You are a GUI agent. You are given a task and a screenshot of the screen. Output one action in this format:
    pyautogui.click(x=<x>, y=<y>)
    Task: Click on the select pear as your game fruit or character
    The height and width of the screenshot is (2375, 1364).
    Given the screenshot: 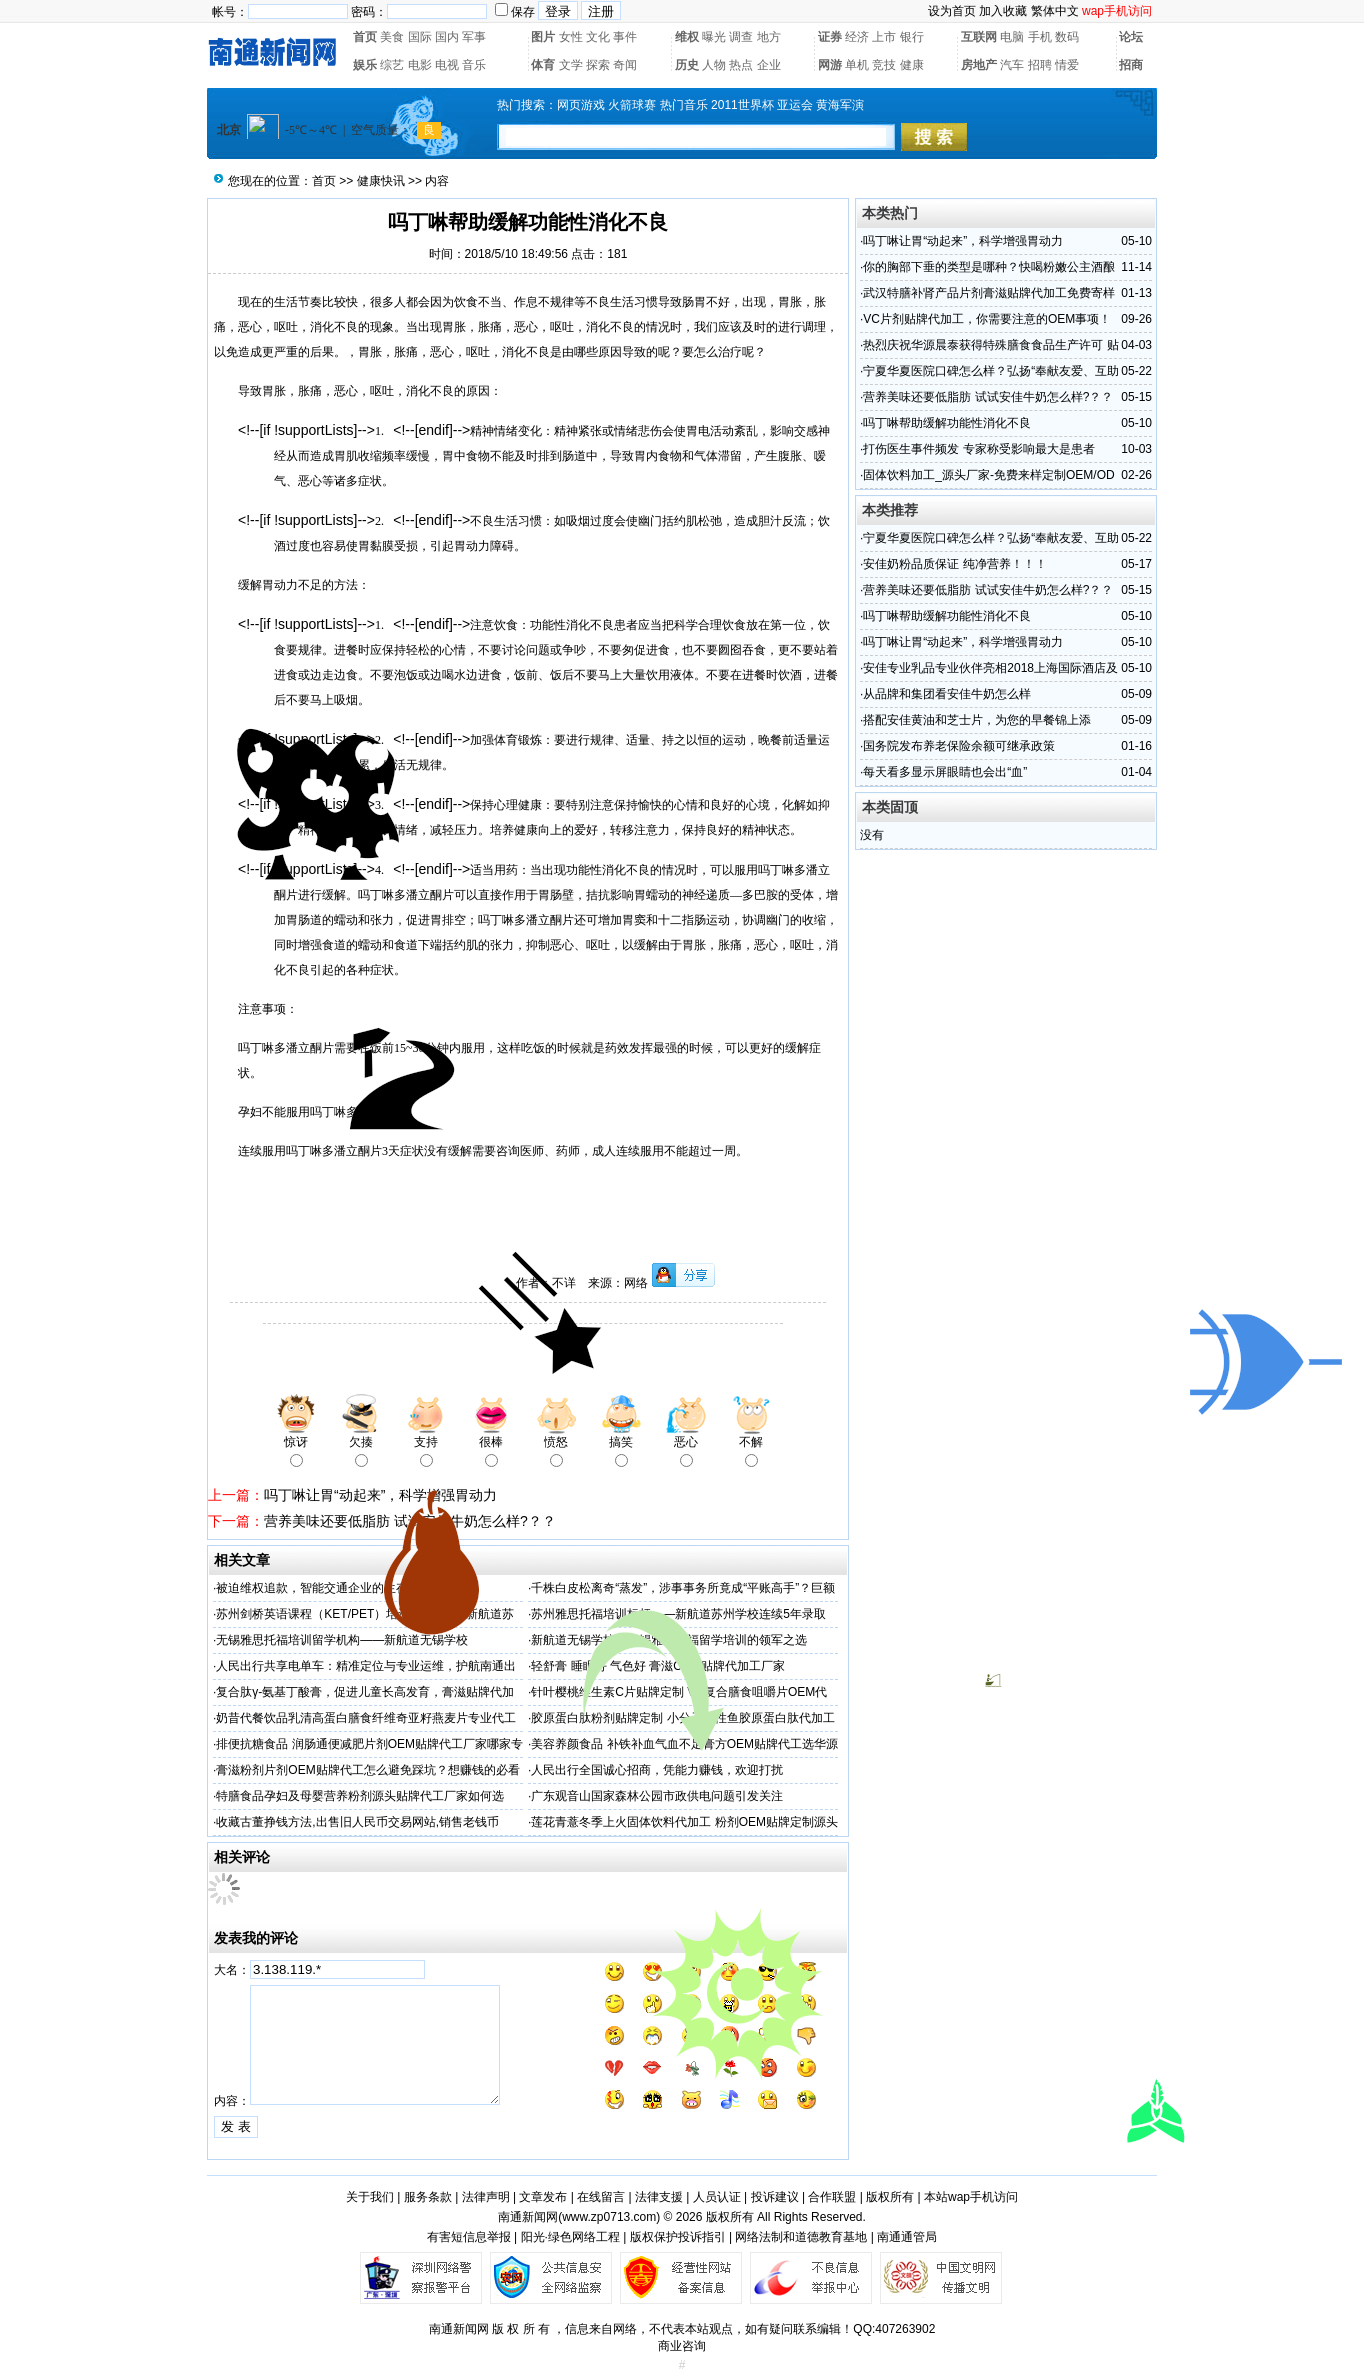 What is the action you would take?
    pyautogui.click(x=431, y=1562)
    